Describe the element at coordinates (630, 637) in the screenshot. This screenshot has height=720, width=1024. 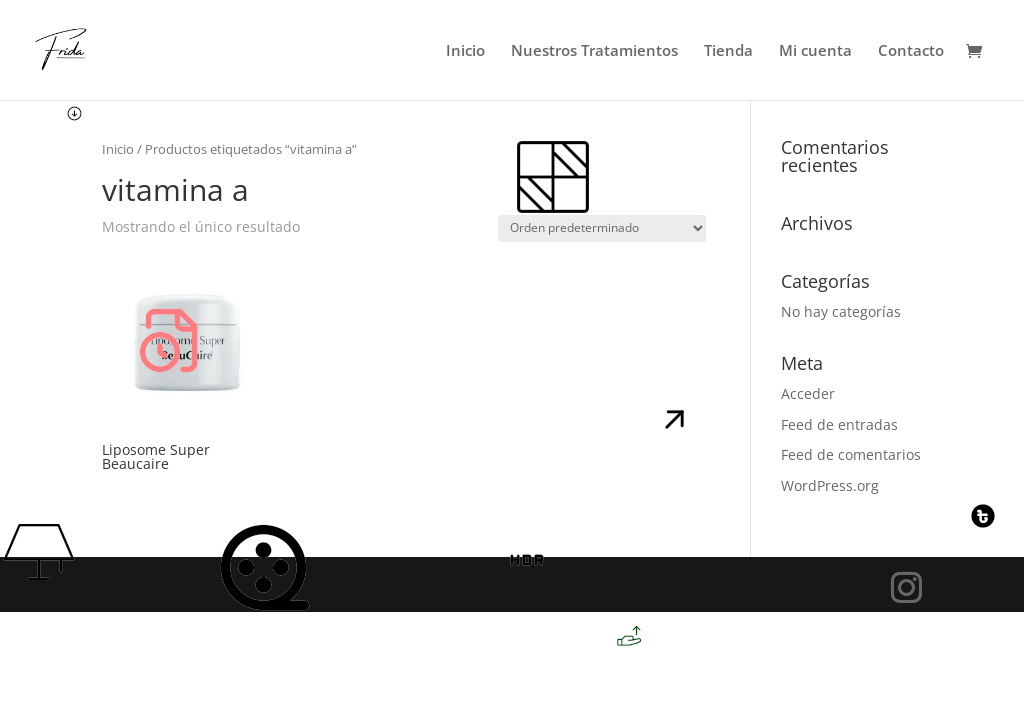
I see `upload or send via hand gesture` at that location.